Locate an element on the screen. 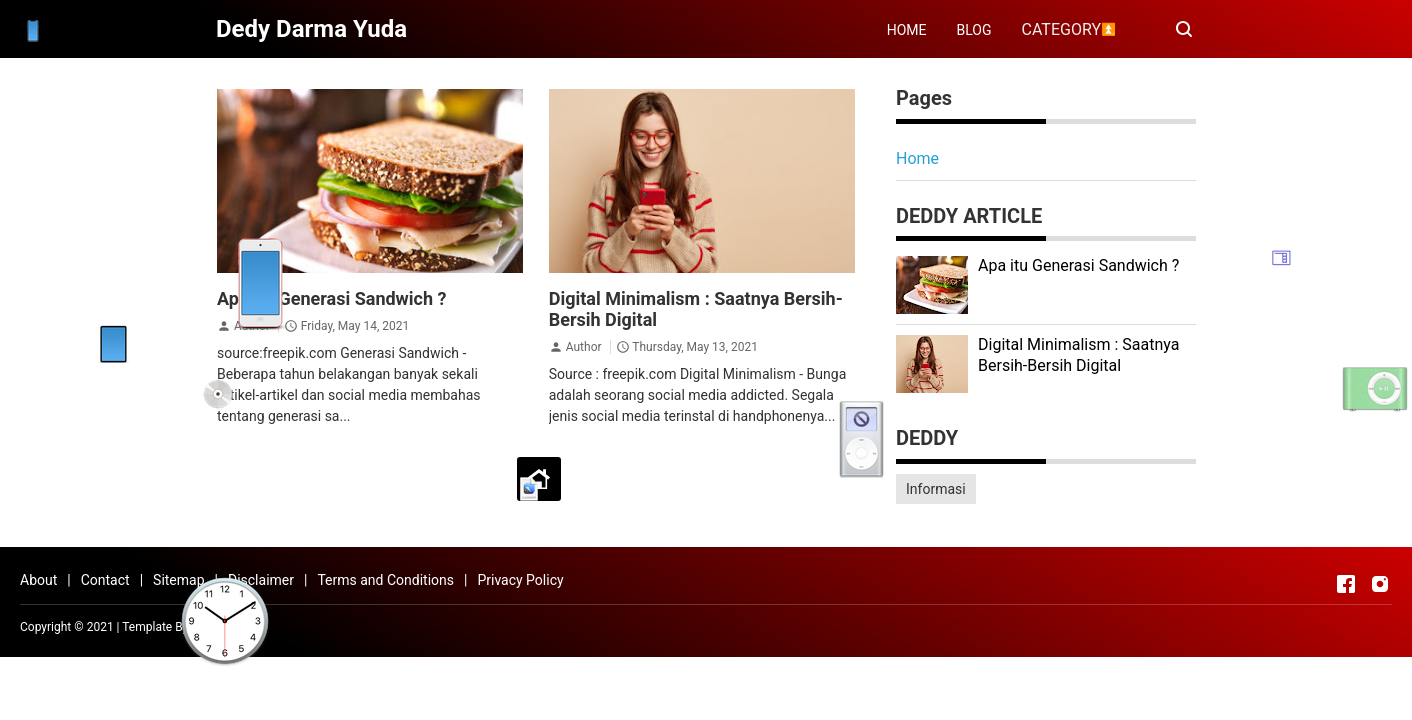 The image size is (1412, 720). iPad Air M2 device icon is located at coordinates (113, 344).